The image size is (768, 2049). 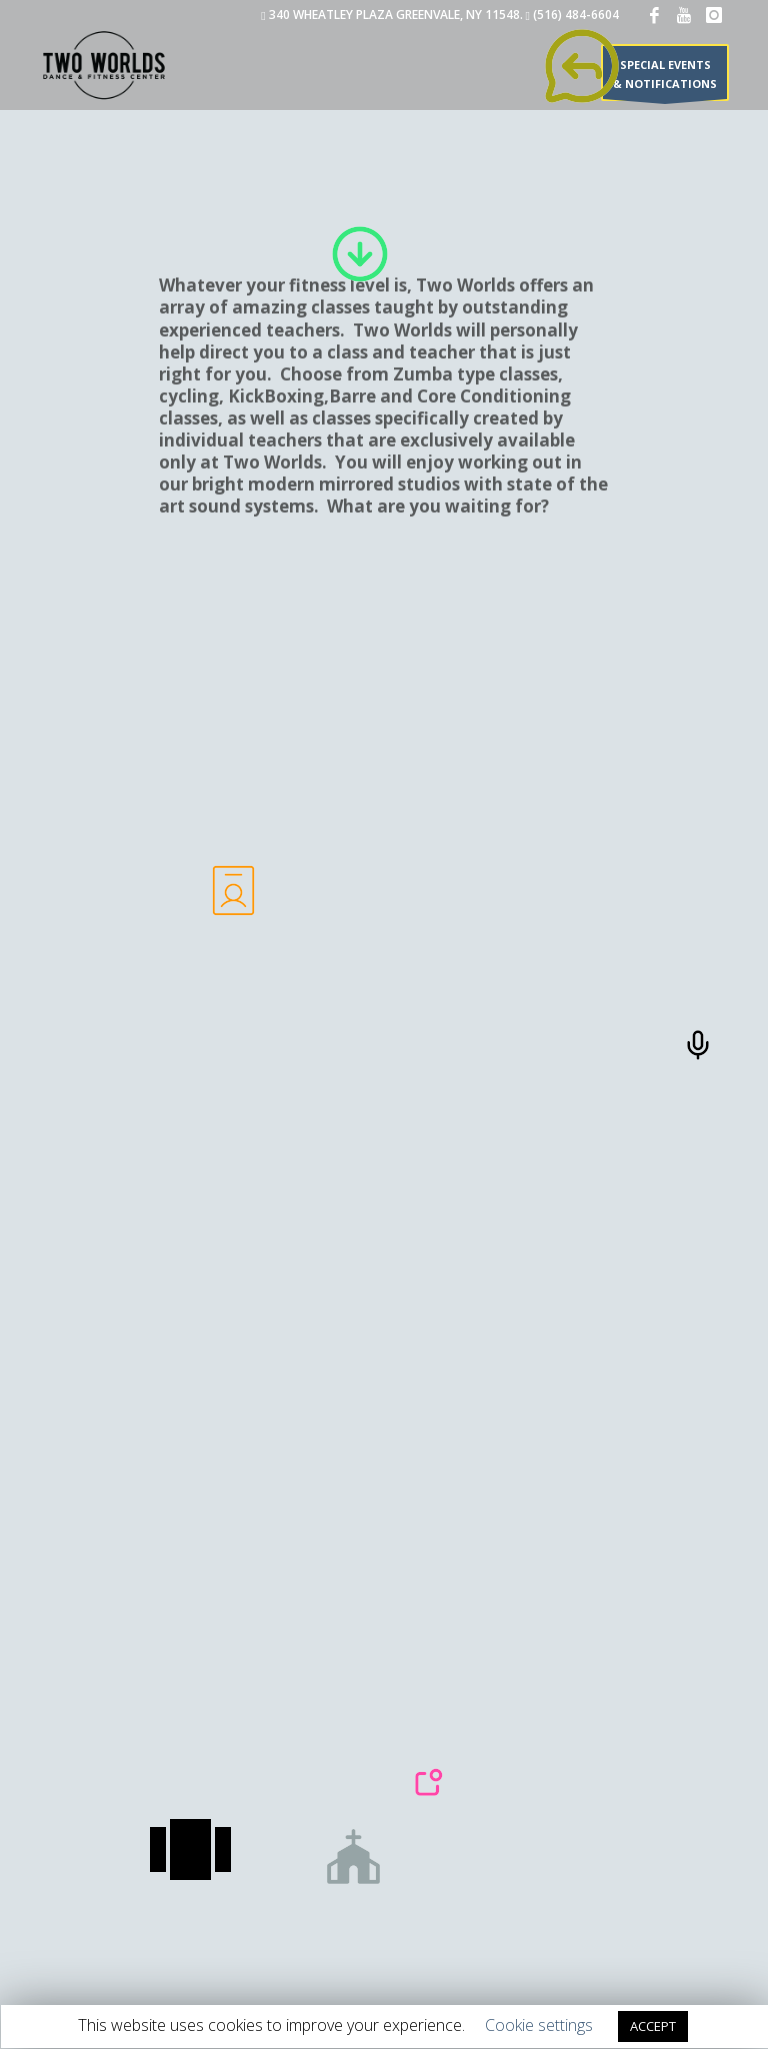 What do you see at coordinates (698, 1045) in the screenshot?
I see `tap to start voice input` at bounding box center [698, 1045].